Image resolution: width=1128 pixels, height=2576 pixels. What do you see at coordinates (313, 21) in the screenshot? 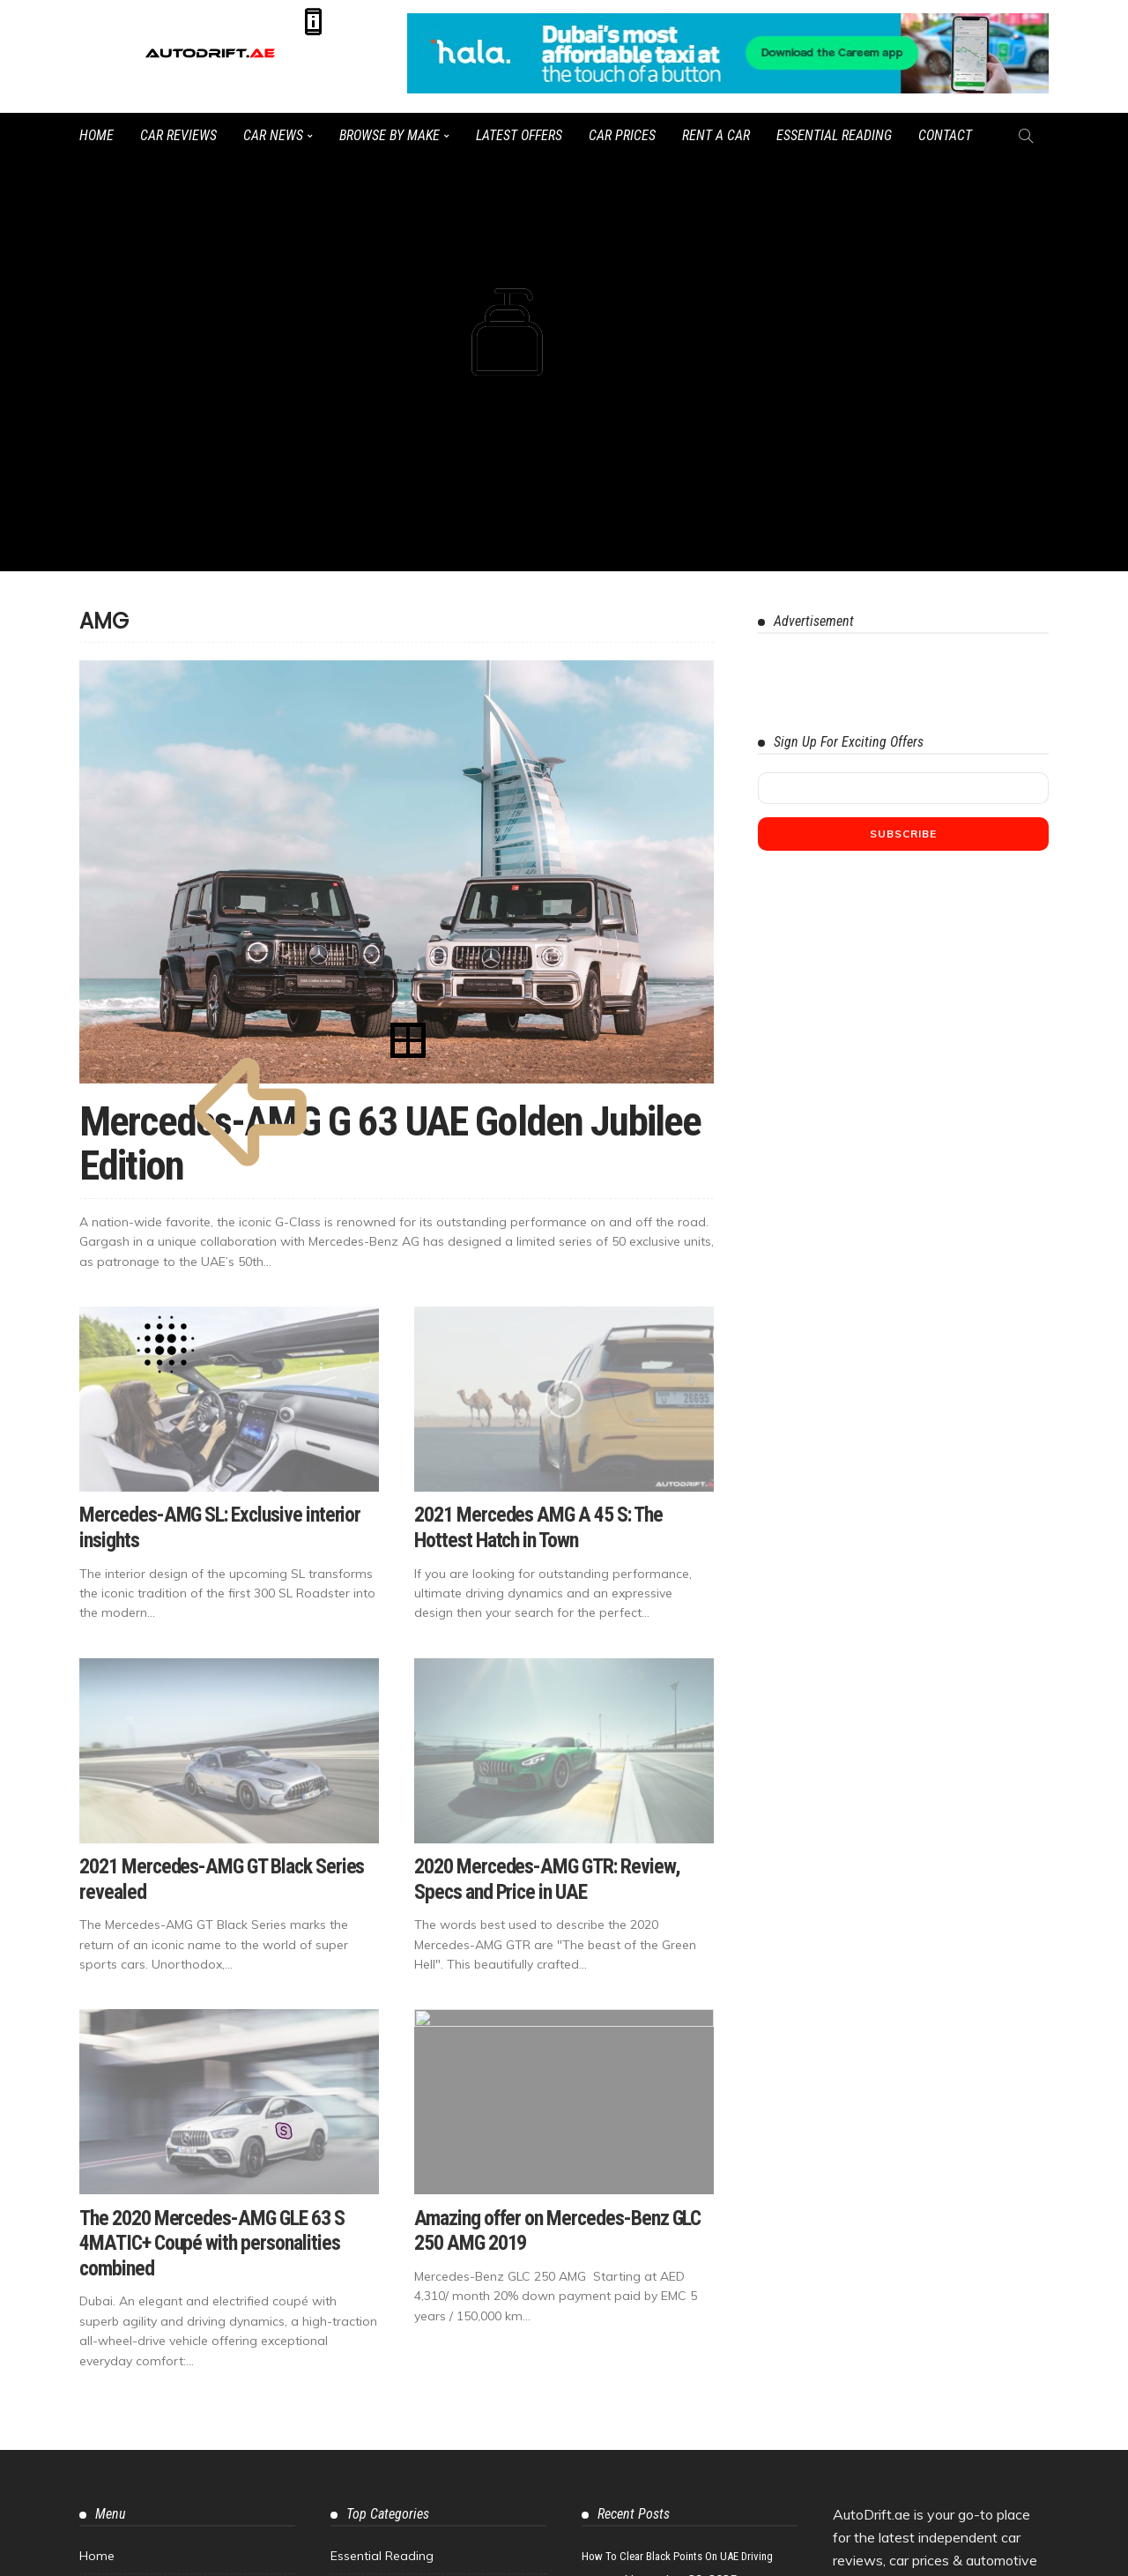
I see `view device information` at bounding box center [313, 21].